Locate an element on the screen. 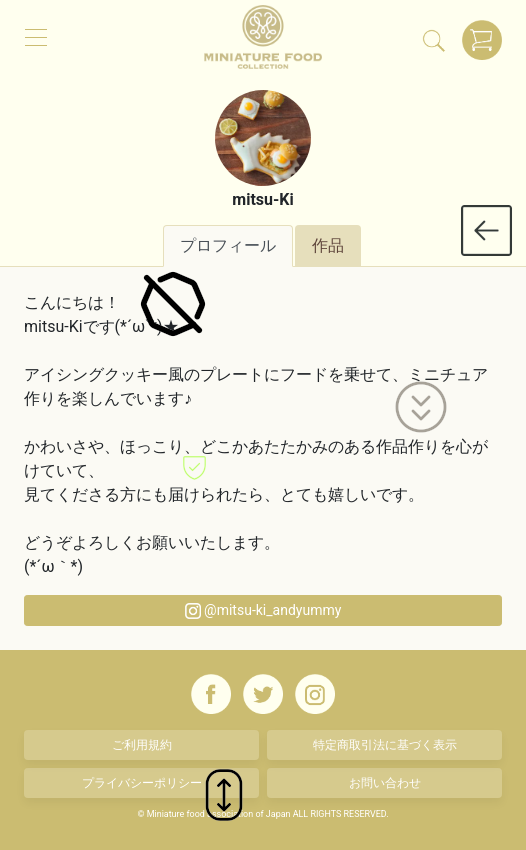 The height and width of the screenshot is (850, 526). scroll up or down on the page is located at coordinates (224, 795).